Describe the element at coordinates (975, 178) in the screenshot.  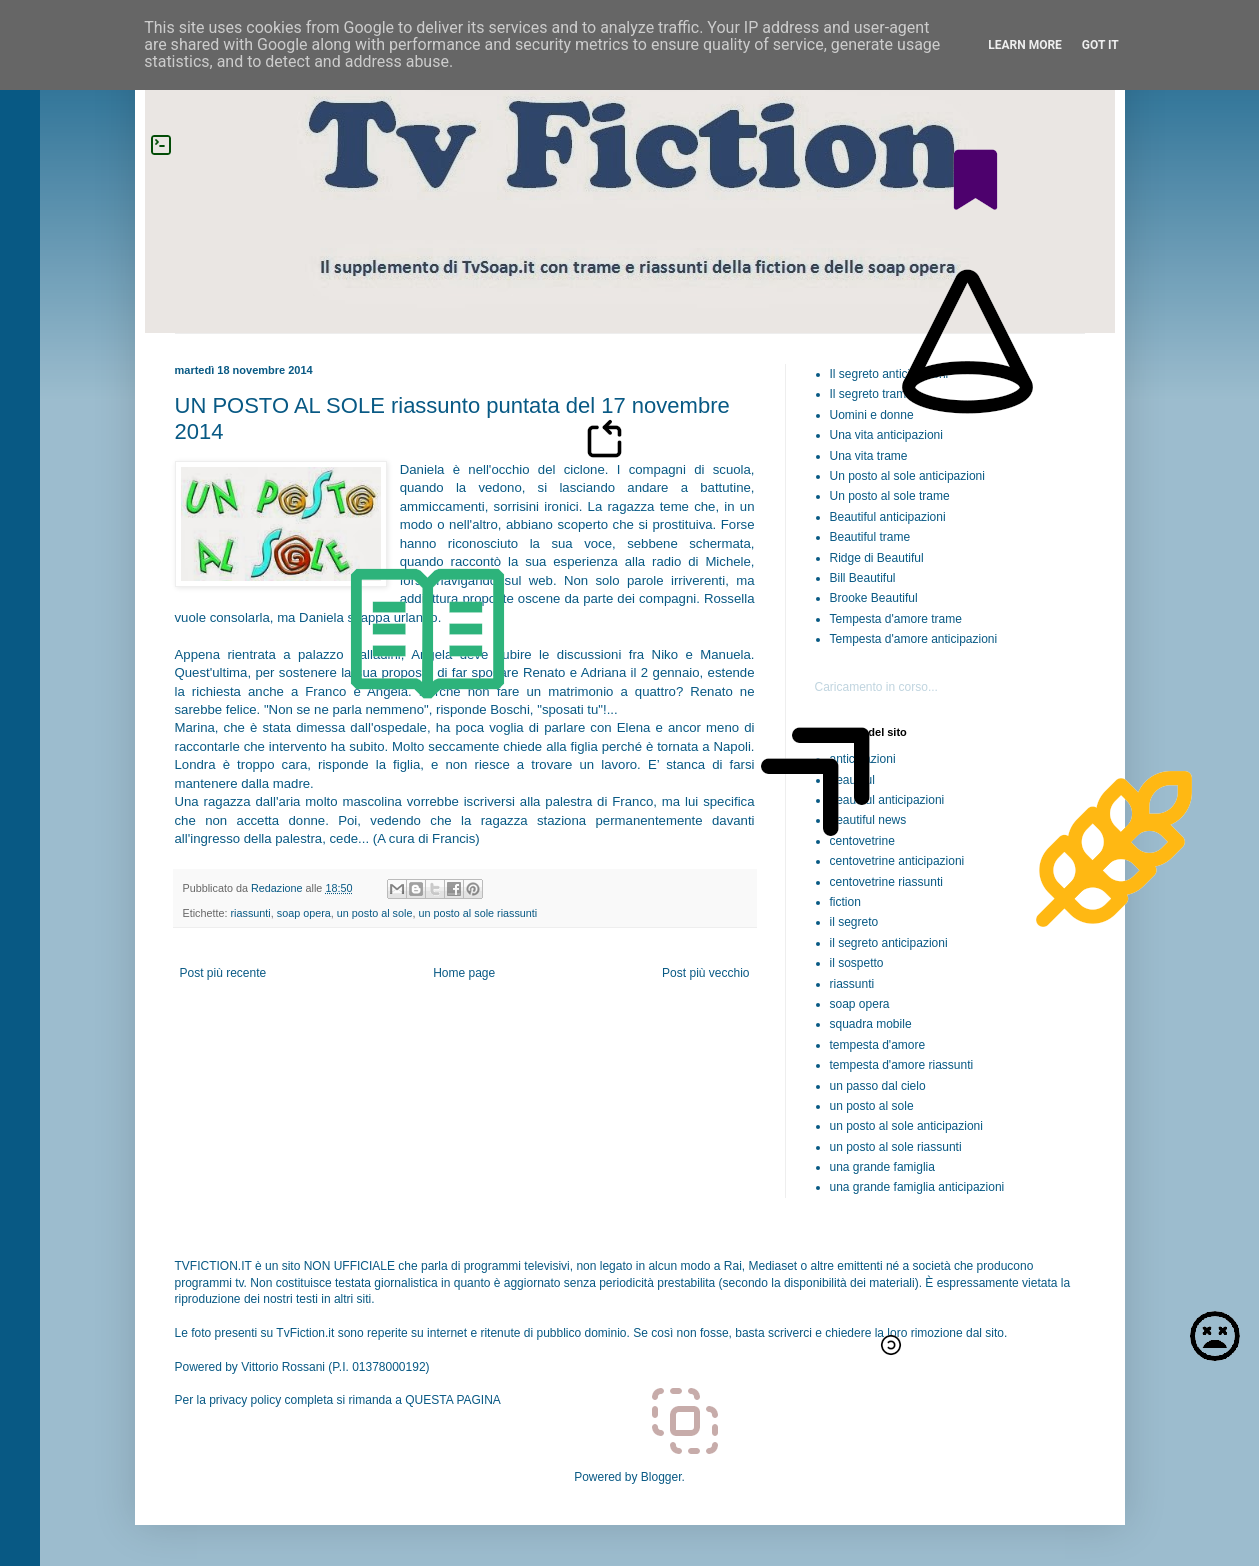
I see `save item to bookmarks` at that location.